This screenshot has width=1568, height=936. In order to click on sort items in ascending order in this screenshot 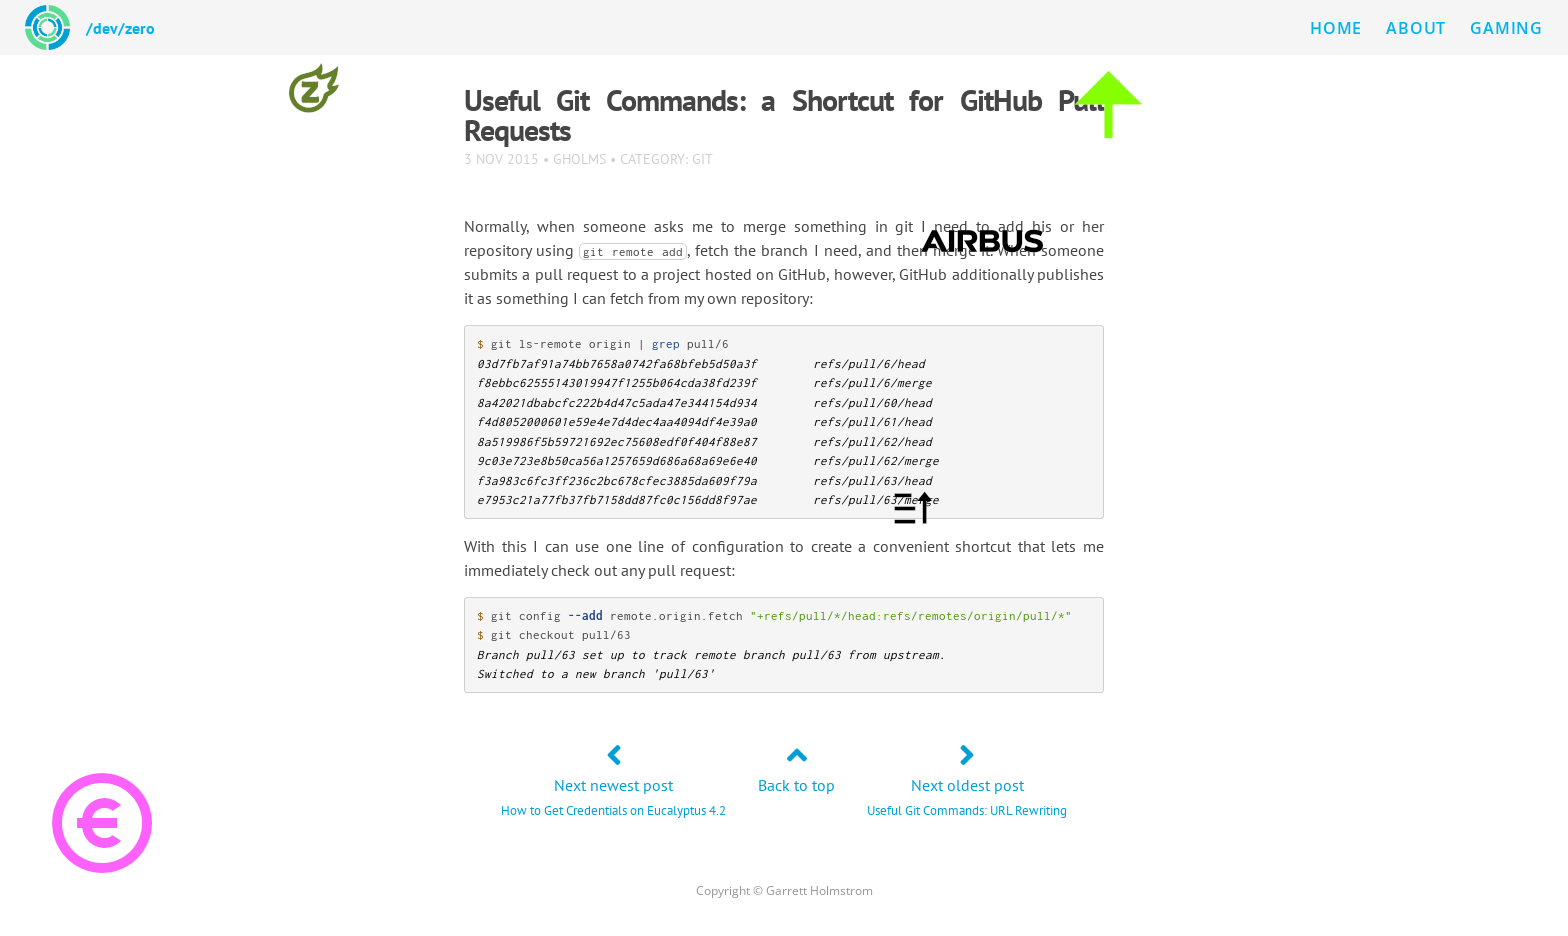, I will do `click(911, 508)`.